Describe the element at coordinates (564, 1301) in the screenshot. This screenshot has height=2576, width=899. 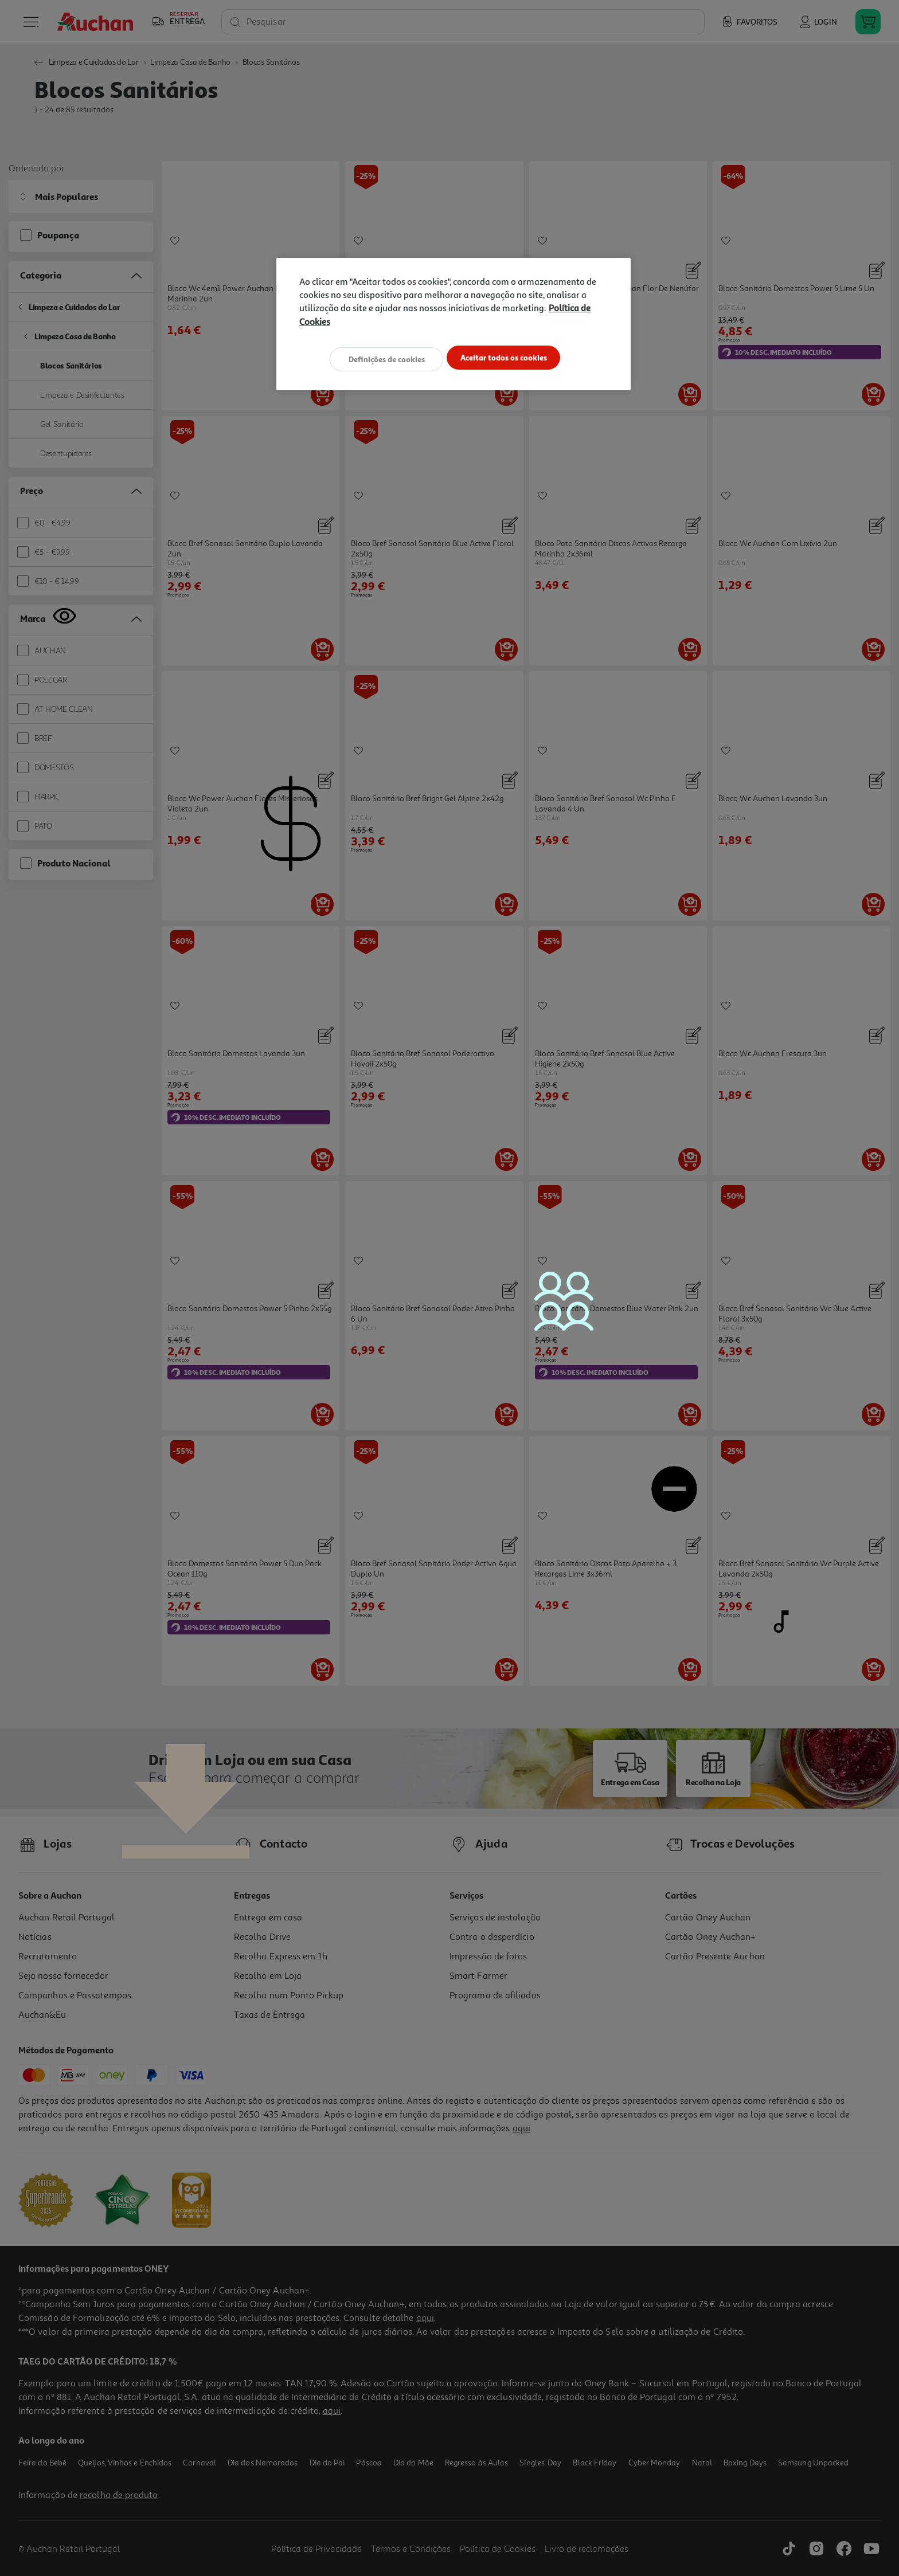
I see `view all team members` at that location.